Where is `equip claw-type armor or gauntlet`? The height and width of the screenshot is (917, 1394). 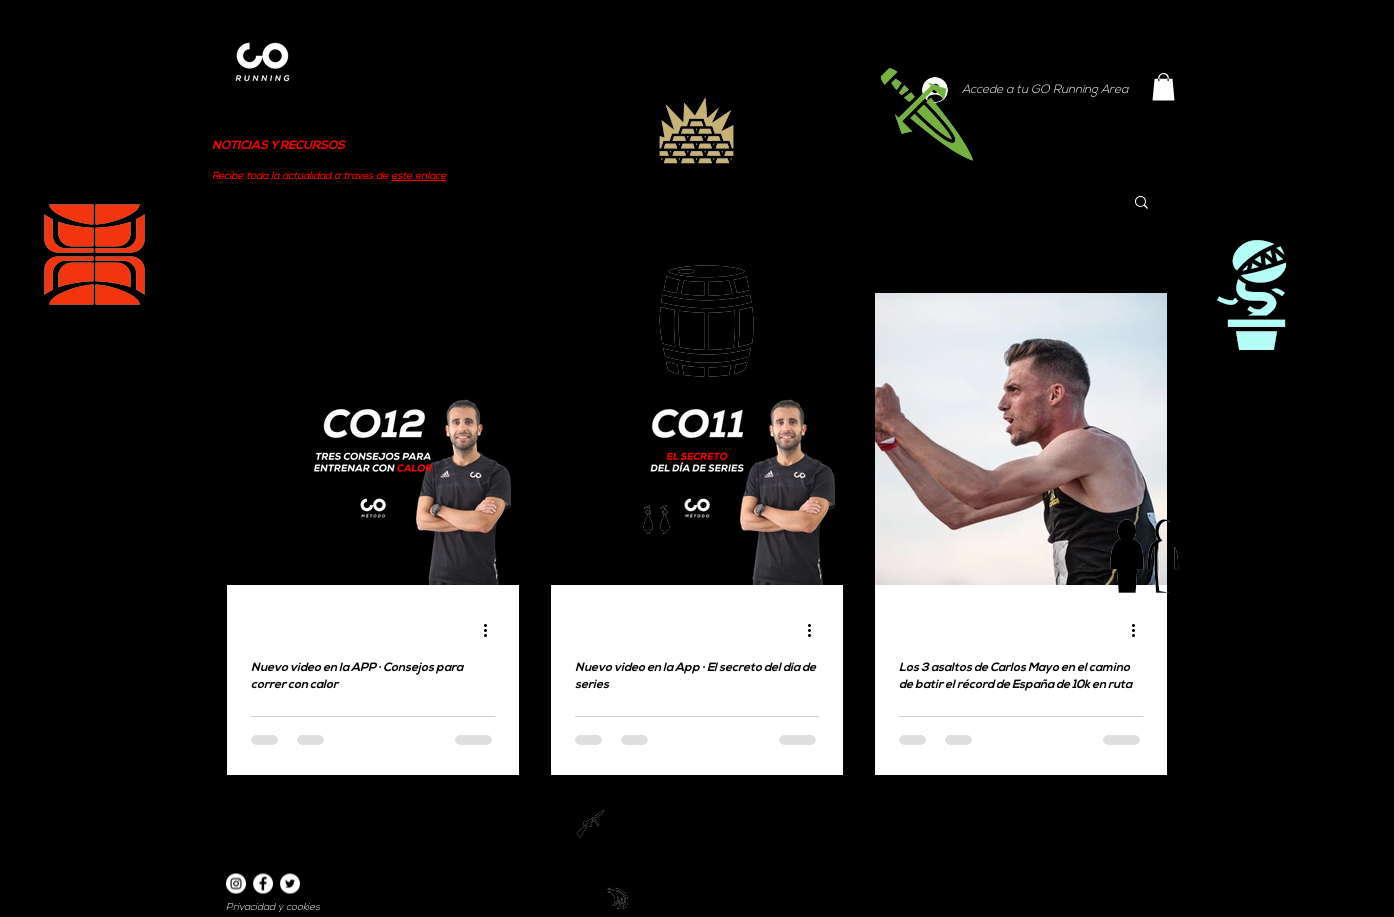
equip claw-type armor or gauntlet is located at coordinates (617, 898).